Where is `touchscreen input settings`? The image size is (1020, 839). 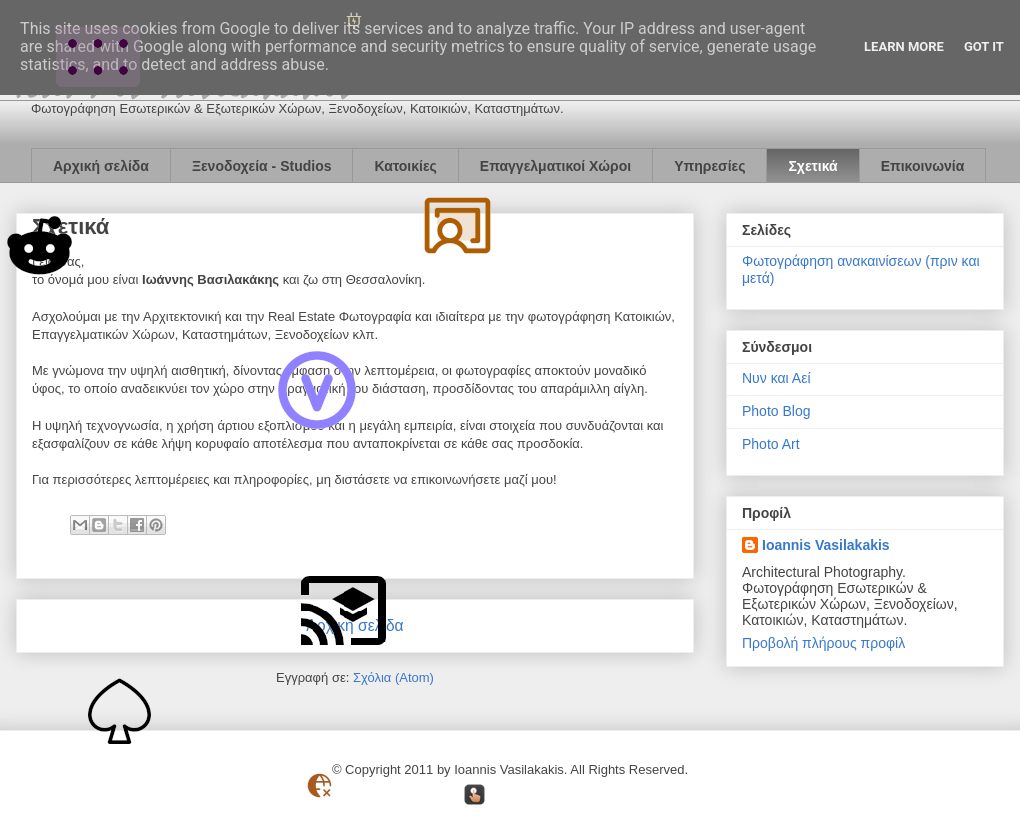 touchscreen input settings is located at coordinates (474, 794).